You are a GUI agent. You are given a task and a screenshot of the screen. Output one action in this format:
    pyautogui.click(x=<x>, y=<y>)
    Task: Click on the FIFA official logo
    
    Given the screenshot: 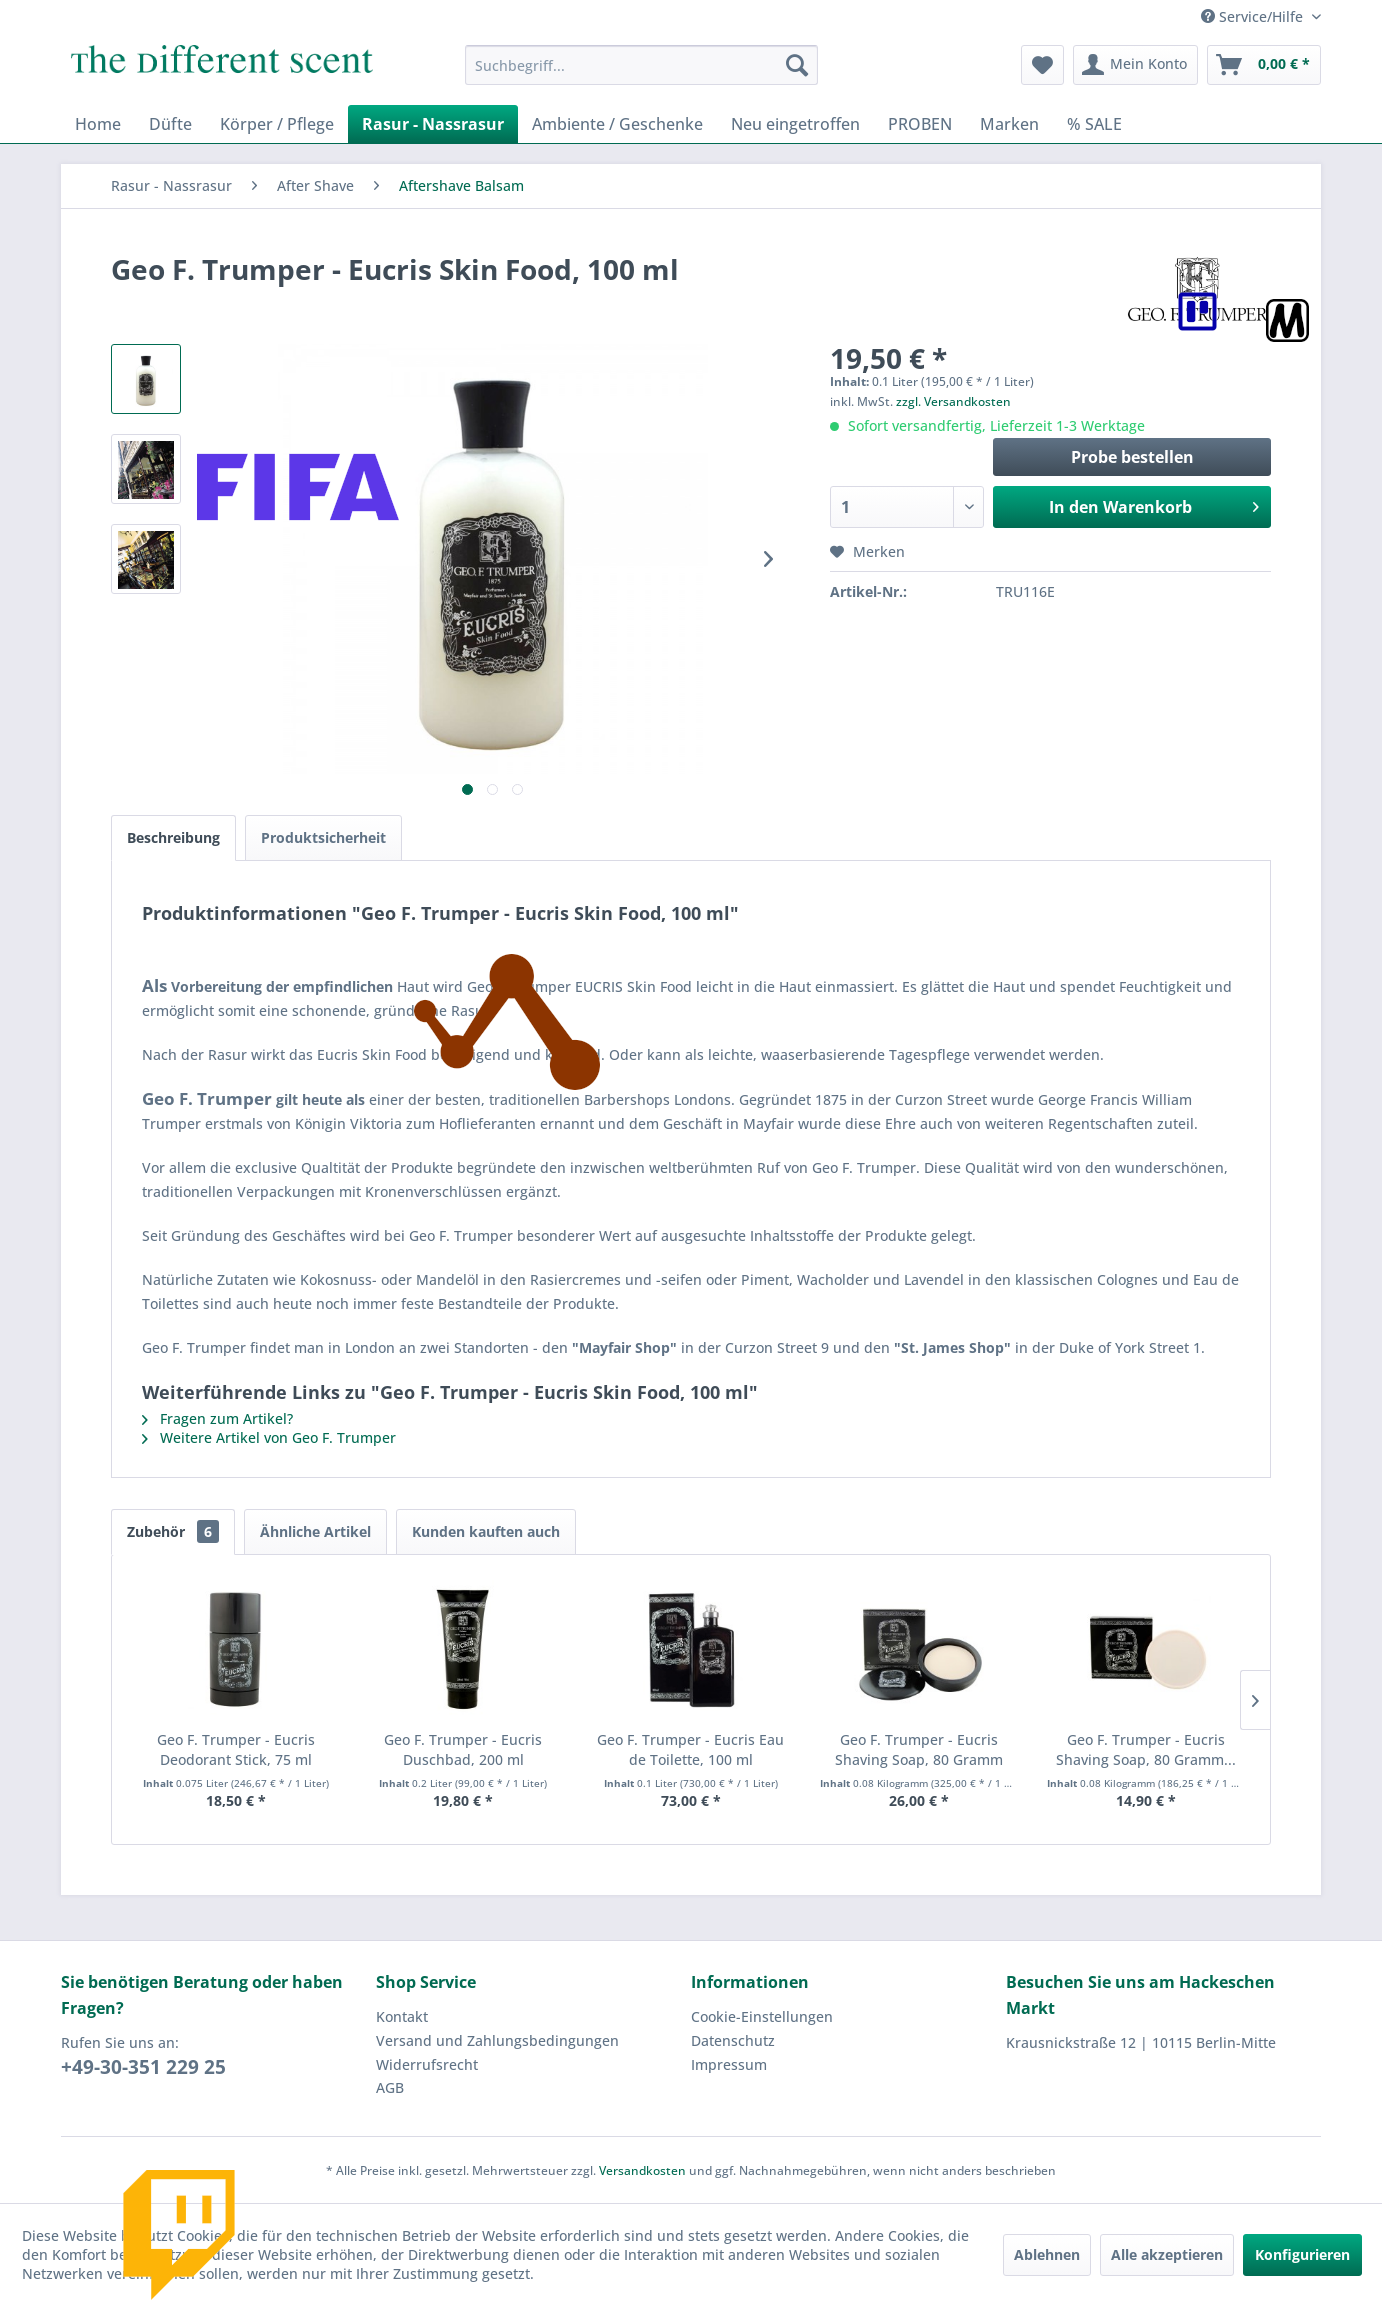 What is the action you would take?
    pyautogui.click(x=298, y=487)
    